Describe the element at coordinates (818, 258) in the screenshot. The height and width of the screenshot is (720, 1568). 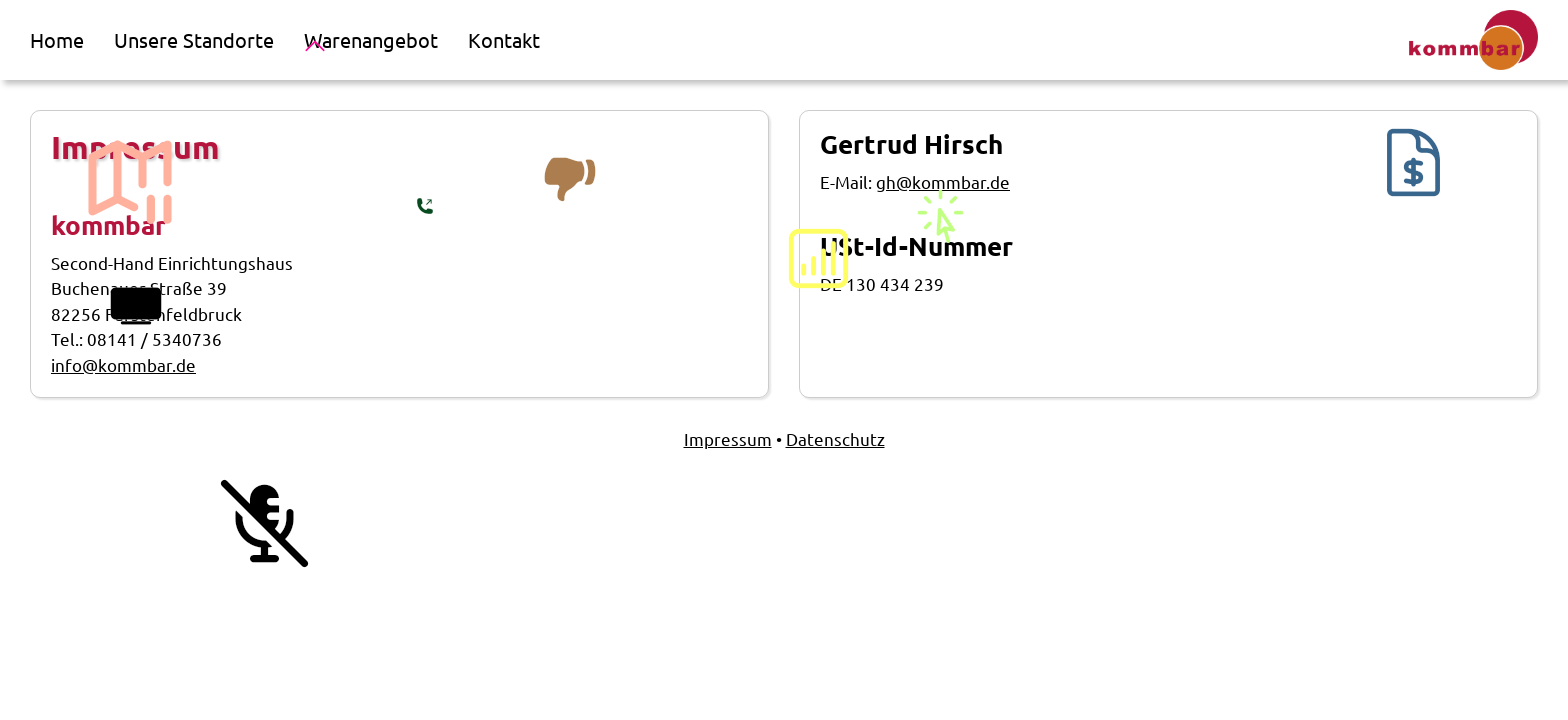
I see `view analytics or statistics` at that location.